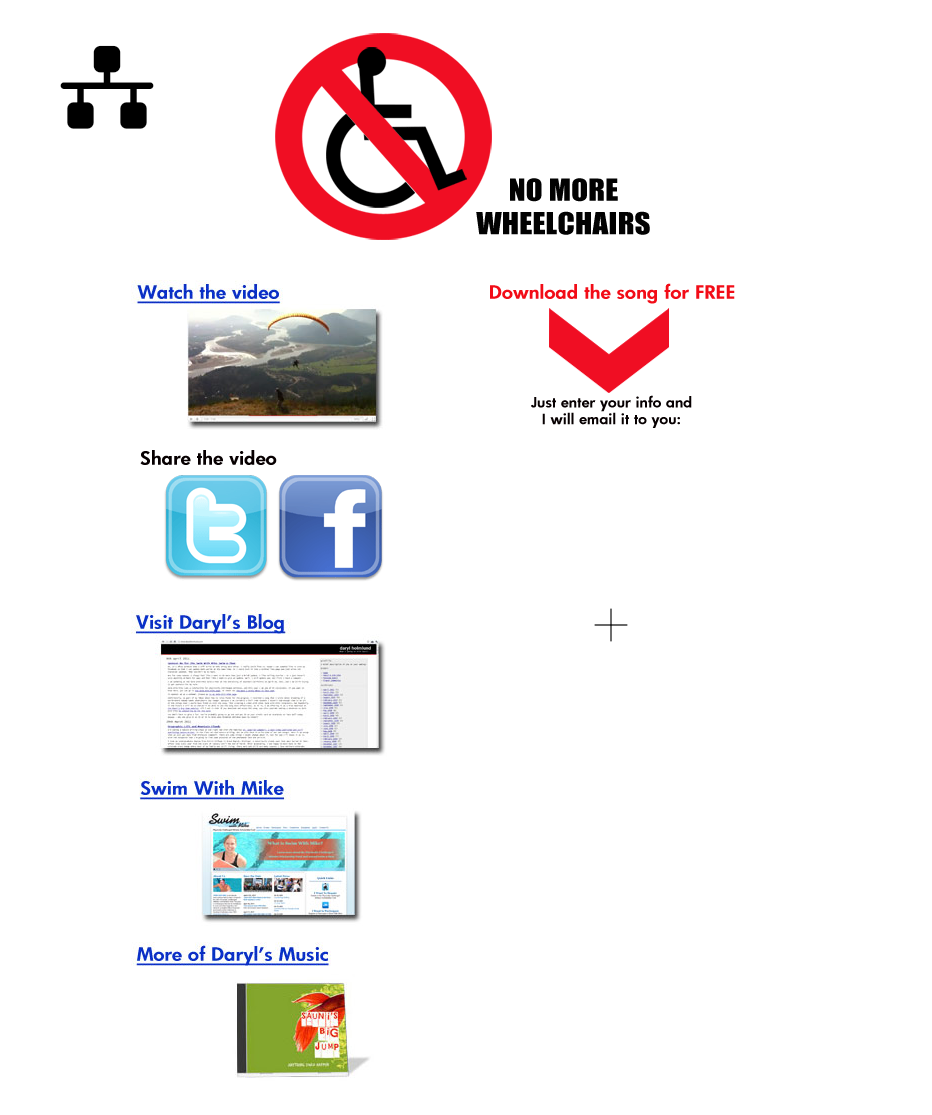 This screenshot has width=932, height=1115. I want to click on add a new item, so click(611, 625).